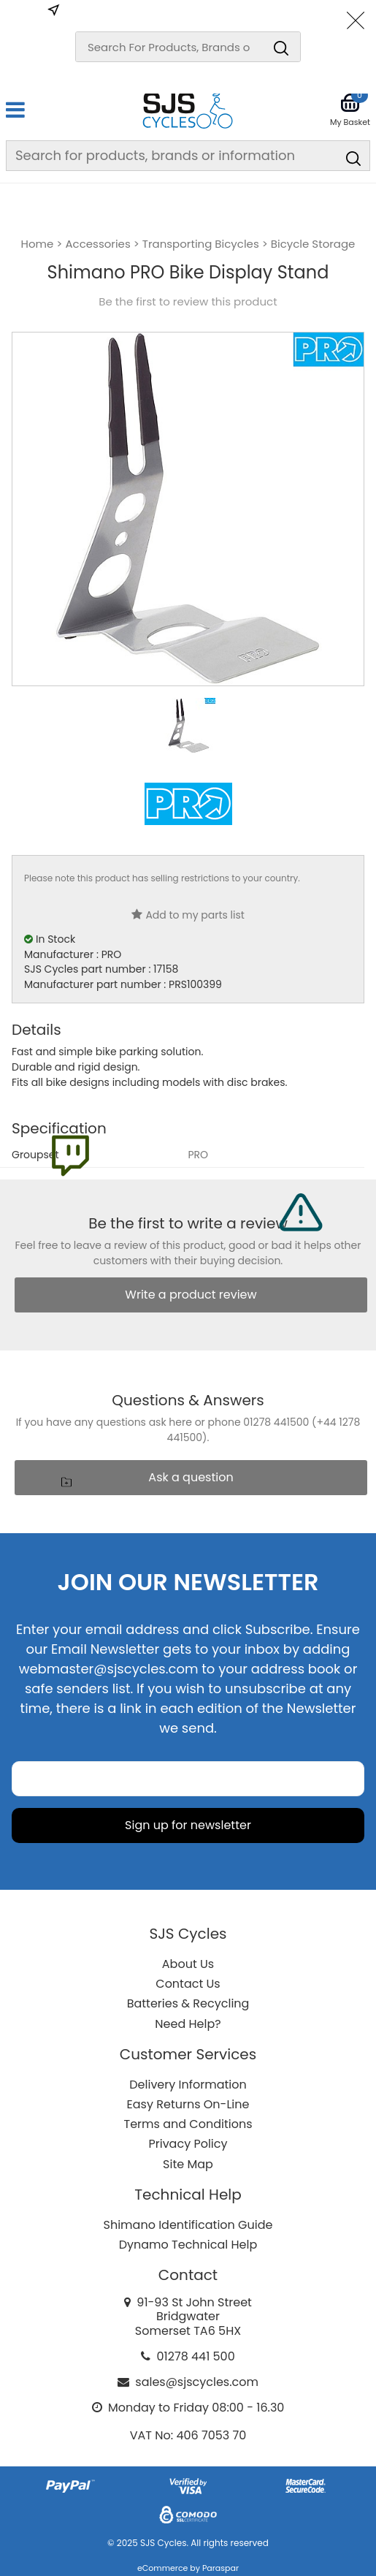  Describe the element at coordinates (301, 1212) in the screenshot. I see `warning or caution indicator` at that location.